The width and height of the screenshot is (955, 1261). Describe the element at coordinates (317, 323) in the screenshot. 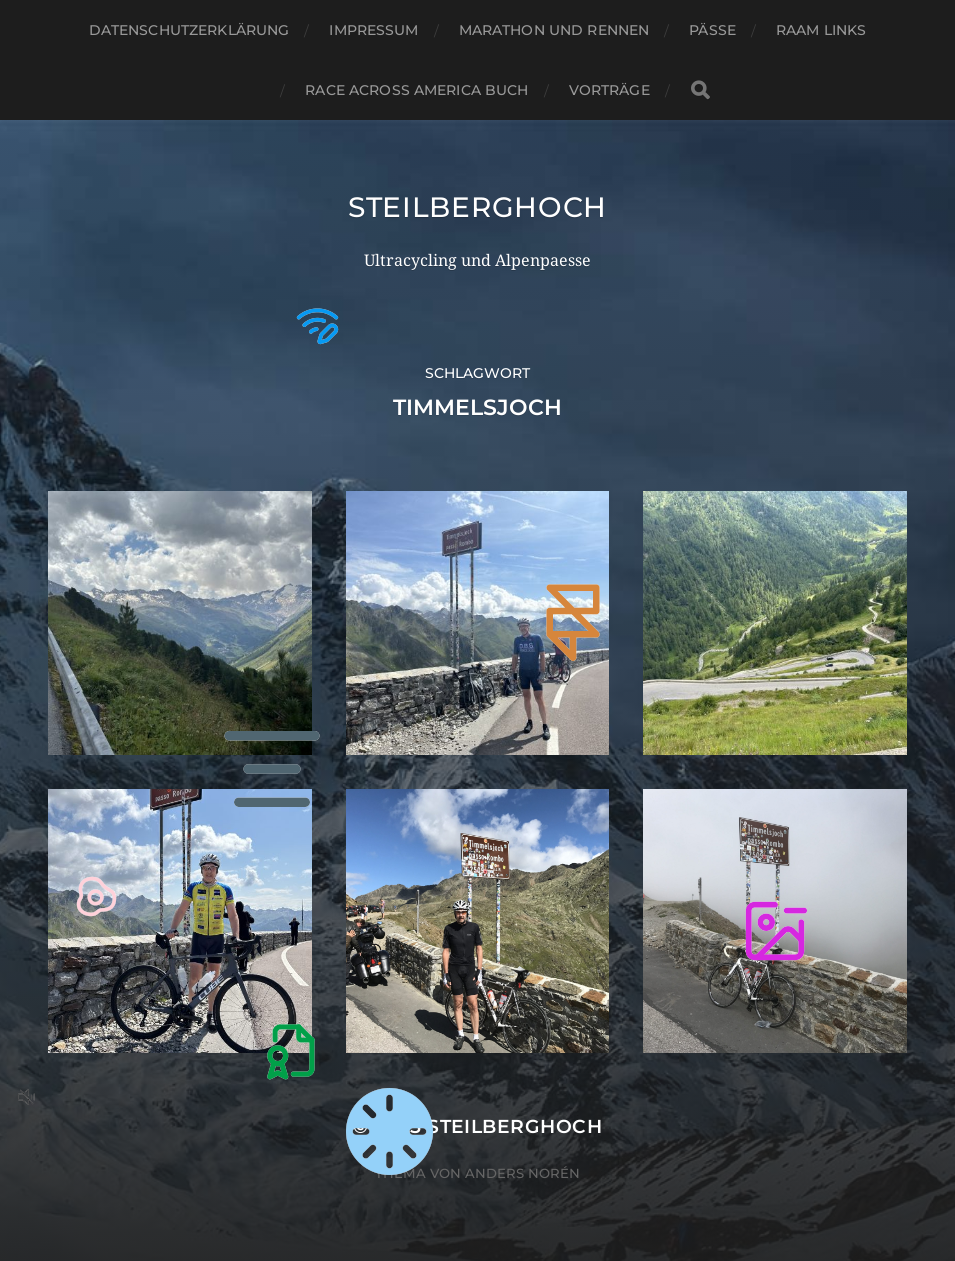

I see `edit or rename wifi network settings` at that location.